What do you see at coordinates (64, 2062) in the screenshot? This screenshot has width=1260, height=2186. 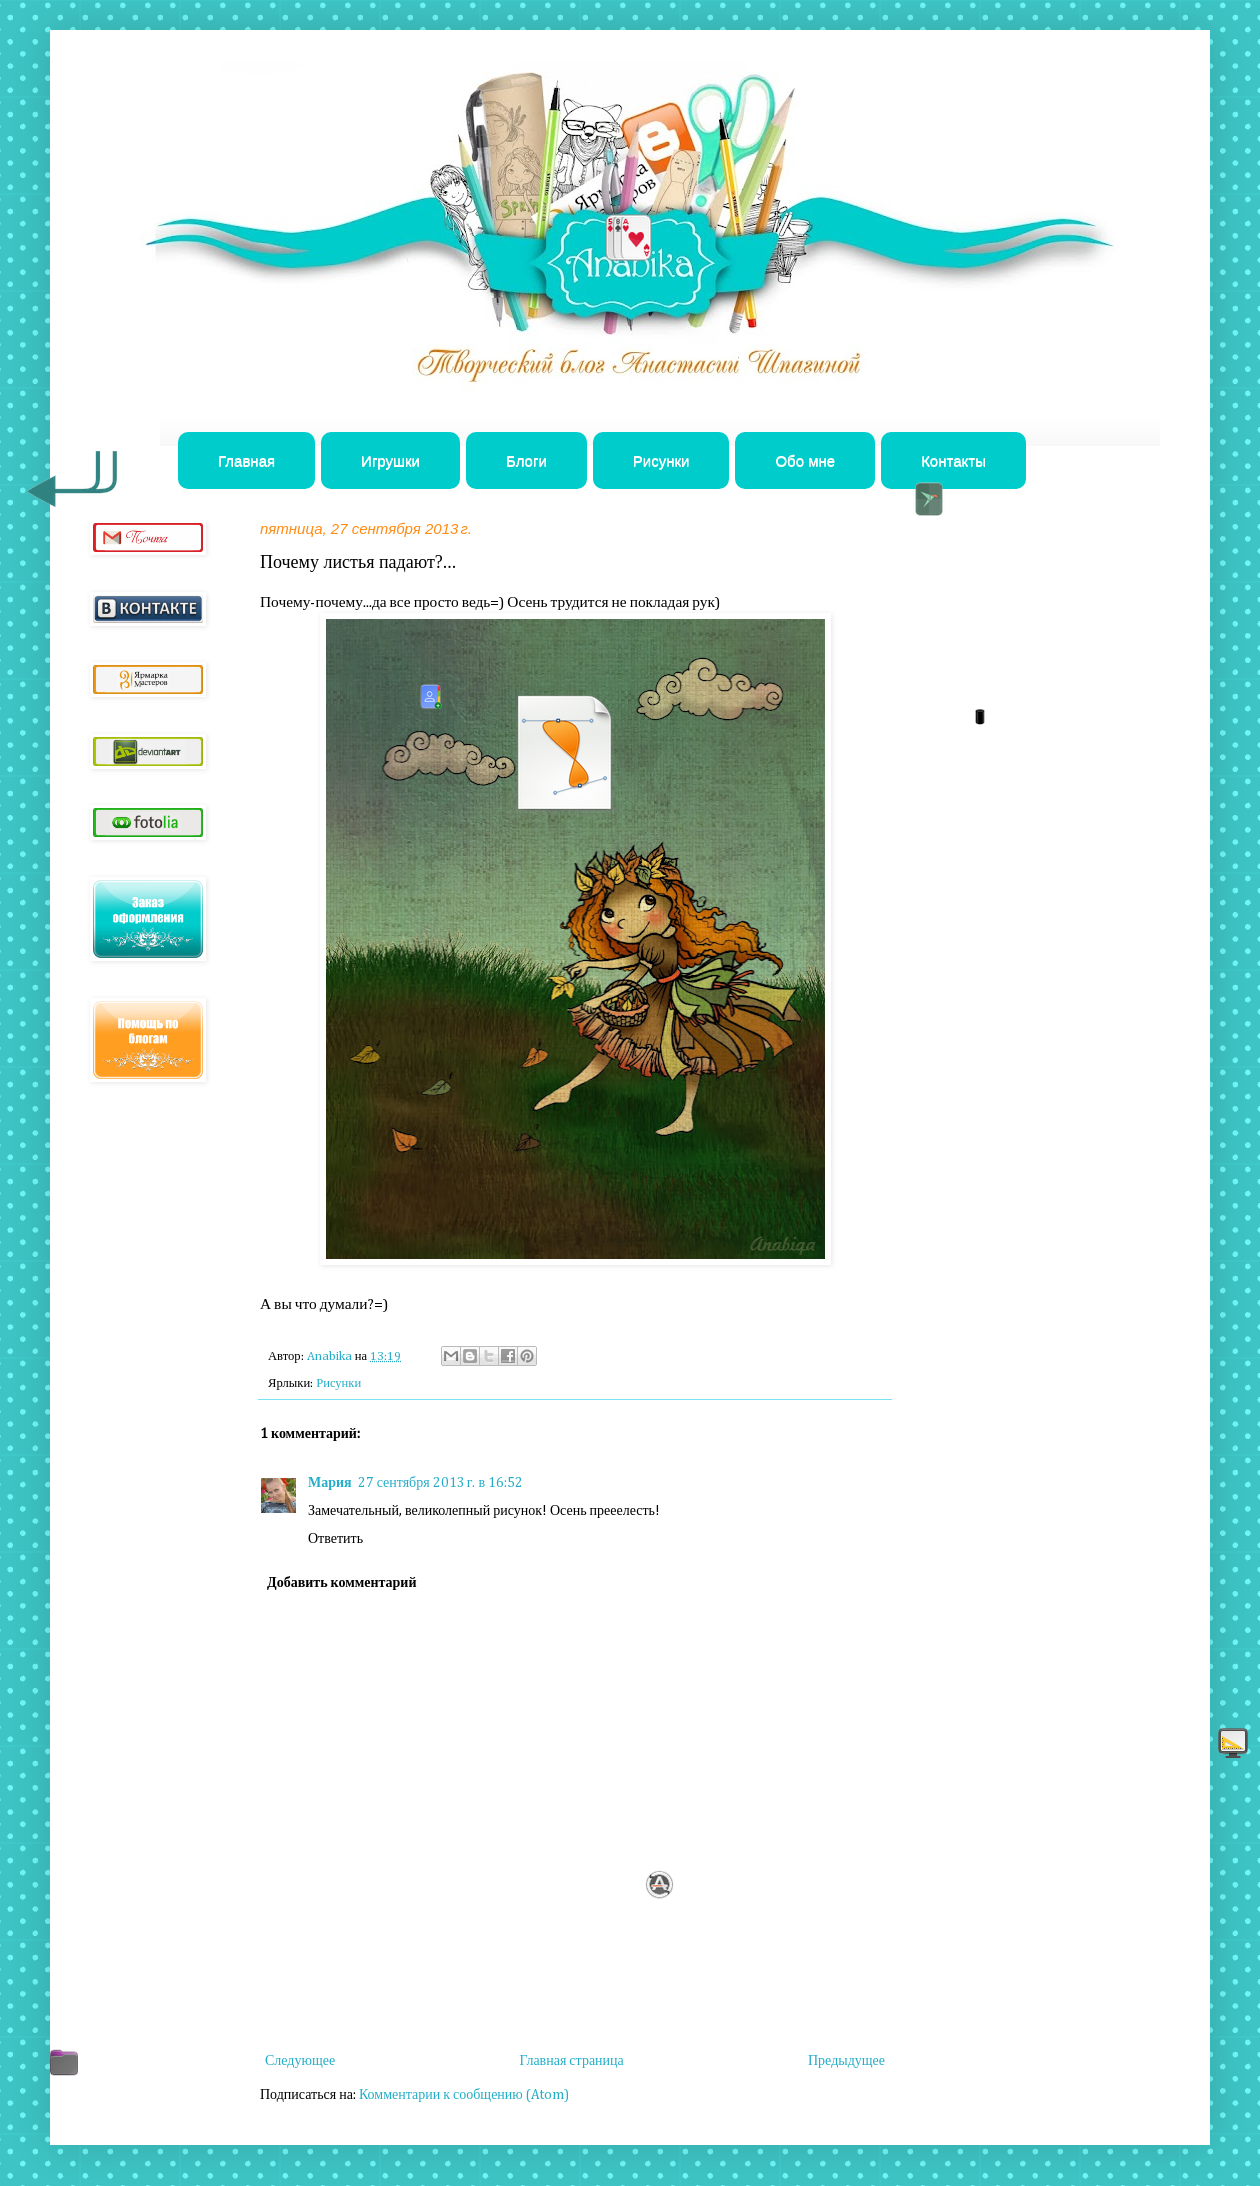 I see `open a folder or directory` at bounding box center [64, 2062].